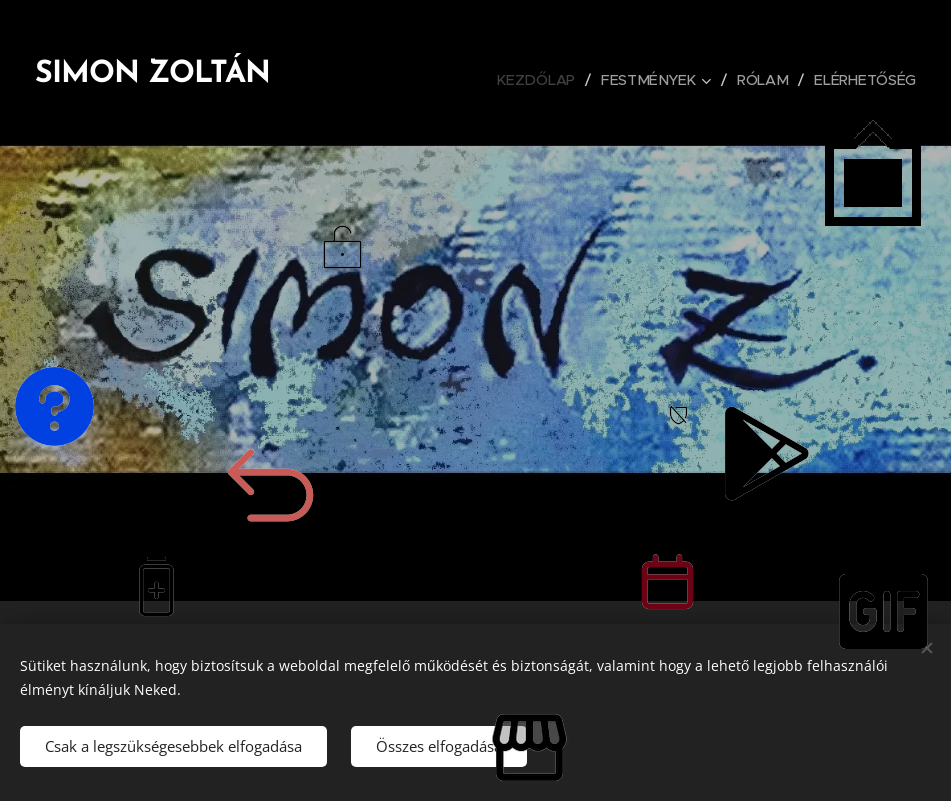  Describe the element at coordinates (342, 249) in the screenshot. I see `unlock or access secured content` at that location.